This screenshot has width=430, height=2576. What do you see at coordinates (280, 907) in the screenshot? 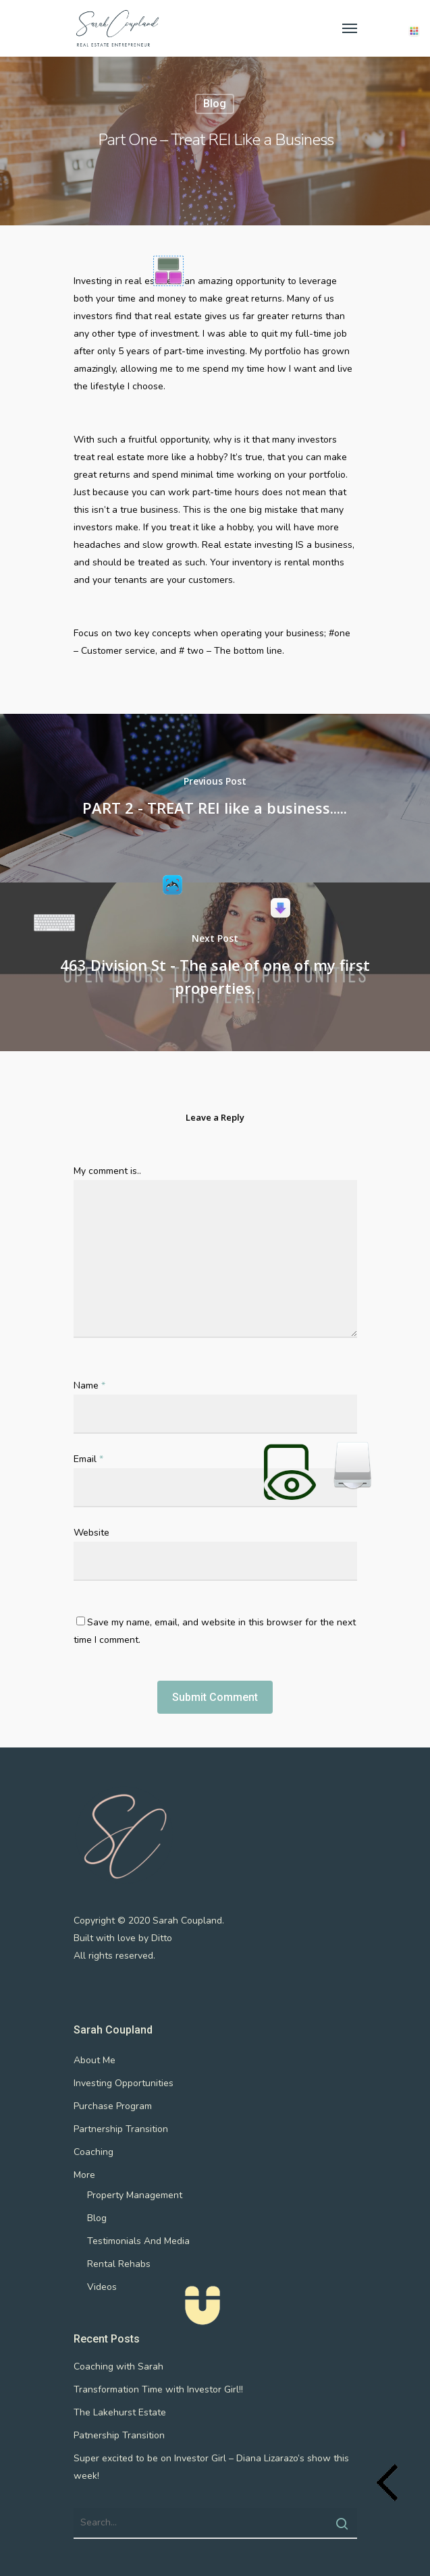
I see `open fragments download manager` at bounding box center [280, 907].